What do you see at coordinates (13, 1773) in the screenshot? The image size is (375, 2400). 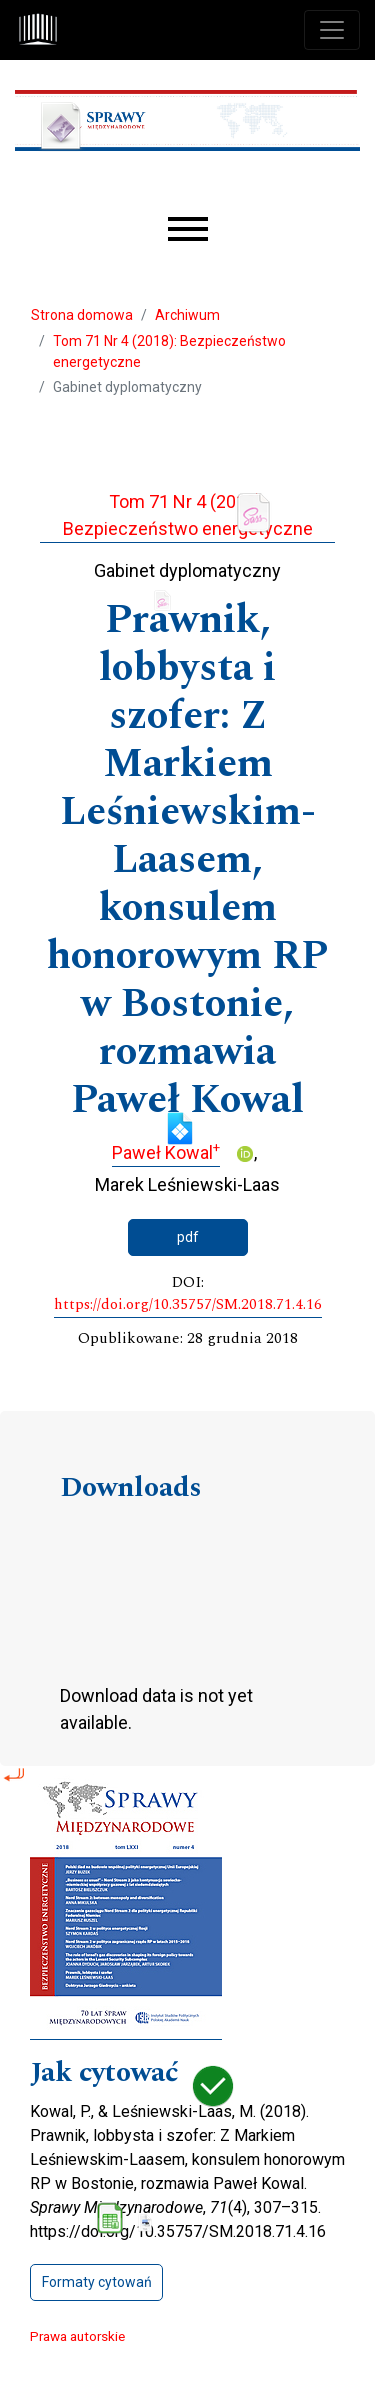 I see `reply to all recipients in an email thread` at bounding box center [13, 1773].